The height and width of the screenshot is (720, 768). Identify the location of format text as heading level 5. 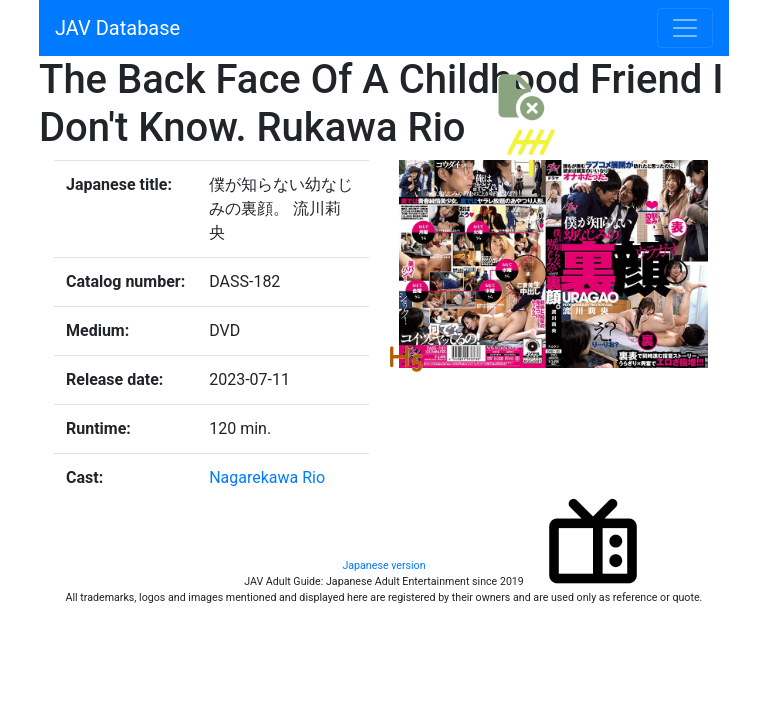
(404, 358).